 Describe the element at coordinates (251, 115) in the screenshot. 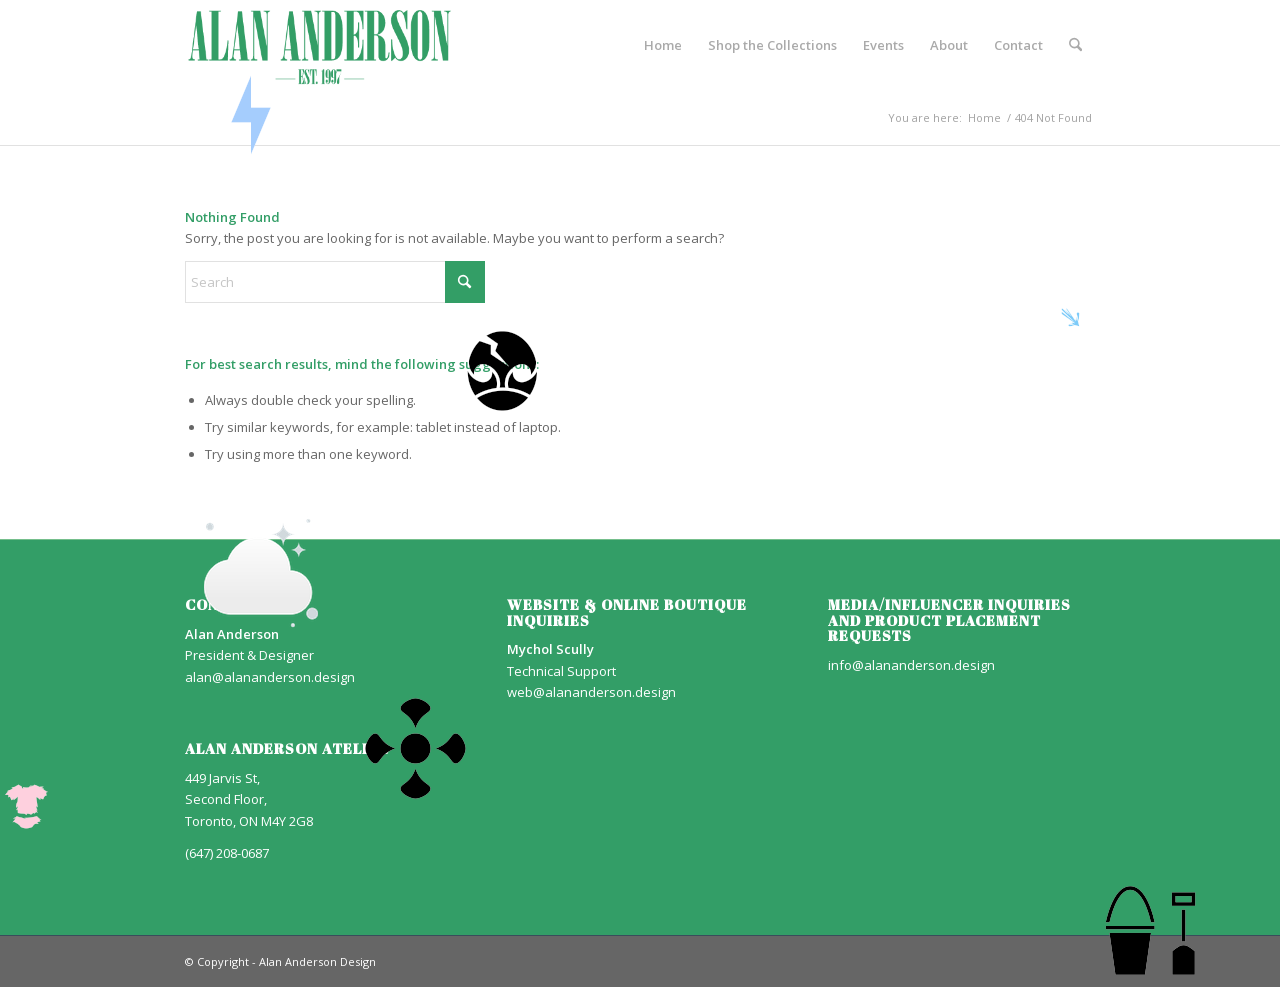

I see `indicates electric or battery power` at that location.